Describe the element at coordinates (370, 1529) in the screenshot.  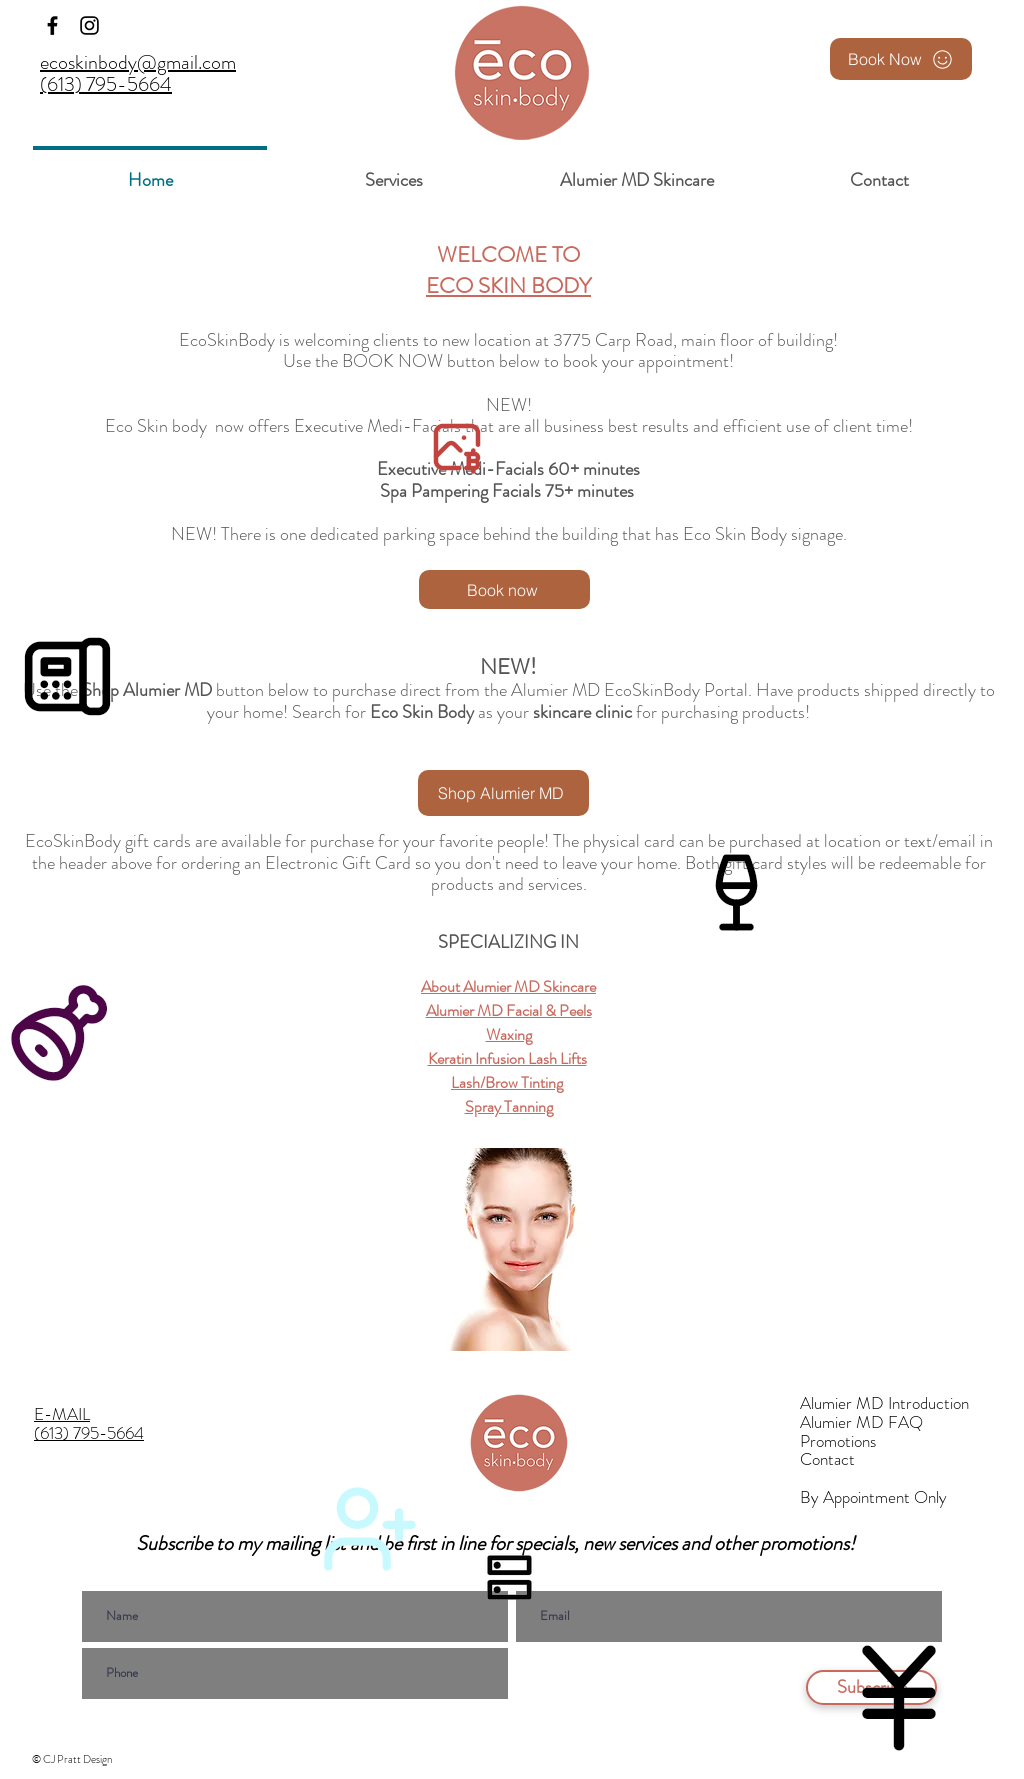
I see `add a new contact or friend` at that location.